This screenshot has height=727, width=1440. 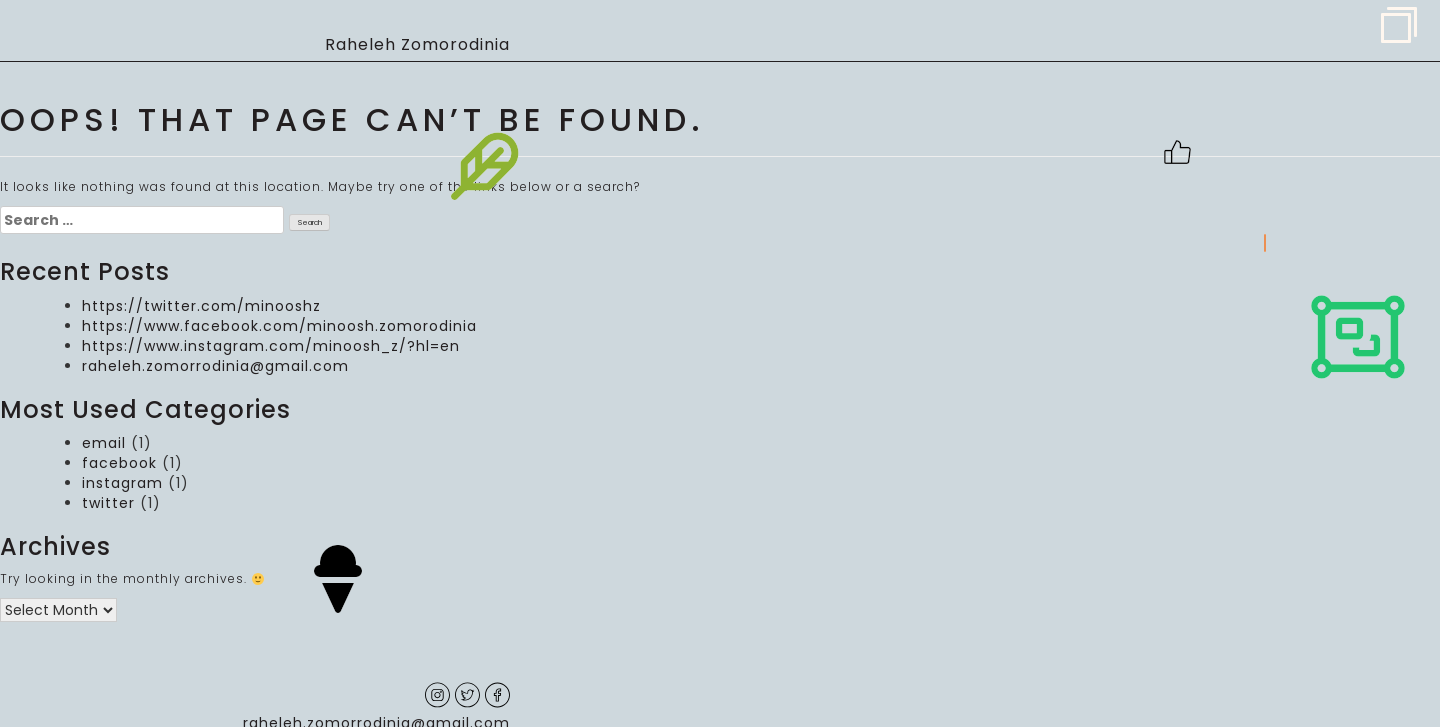 I want to click on like or approve content, so click(x=1177, y=153).